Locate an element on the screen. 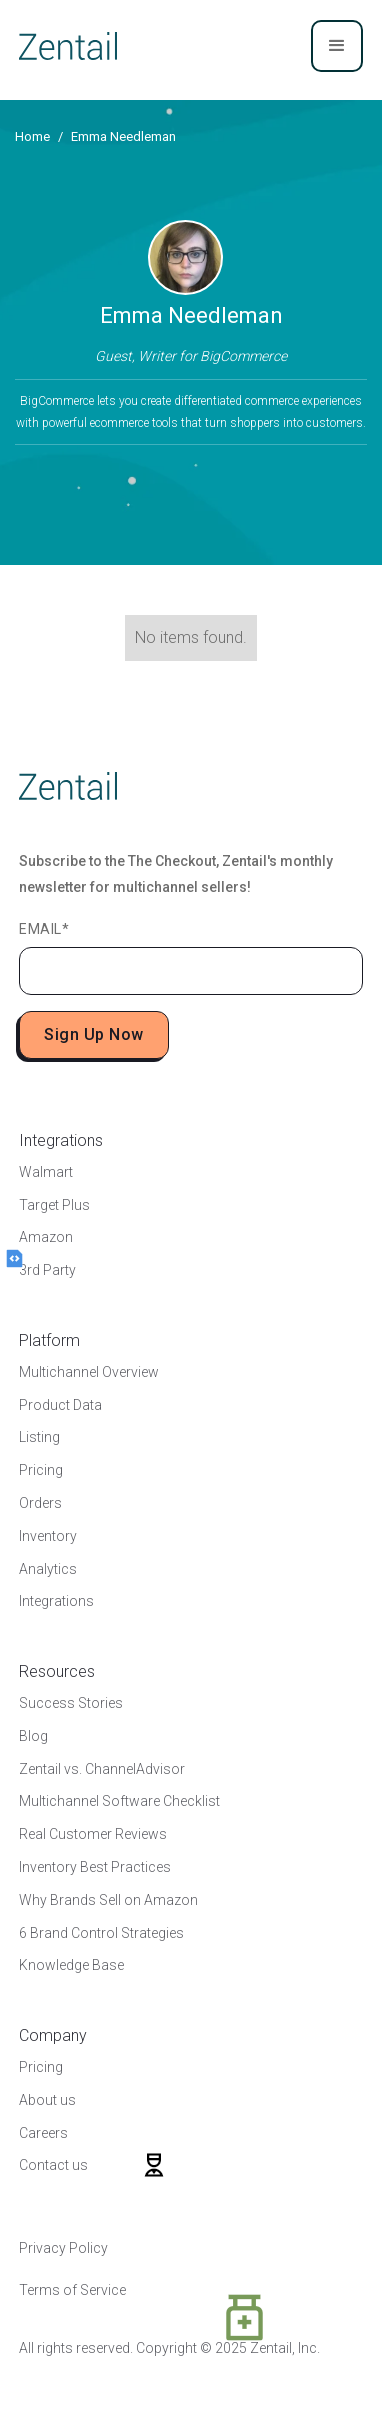  view medication information is located at coordinates (244, 2317).